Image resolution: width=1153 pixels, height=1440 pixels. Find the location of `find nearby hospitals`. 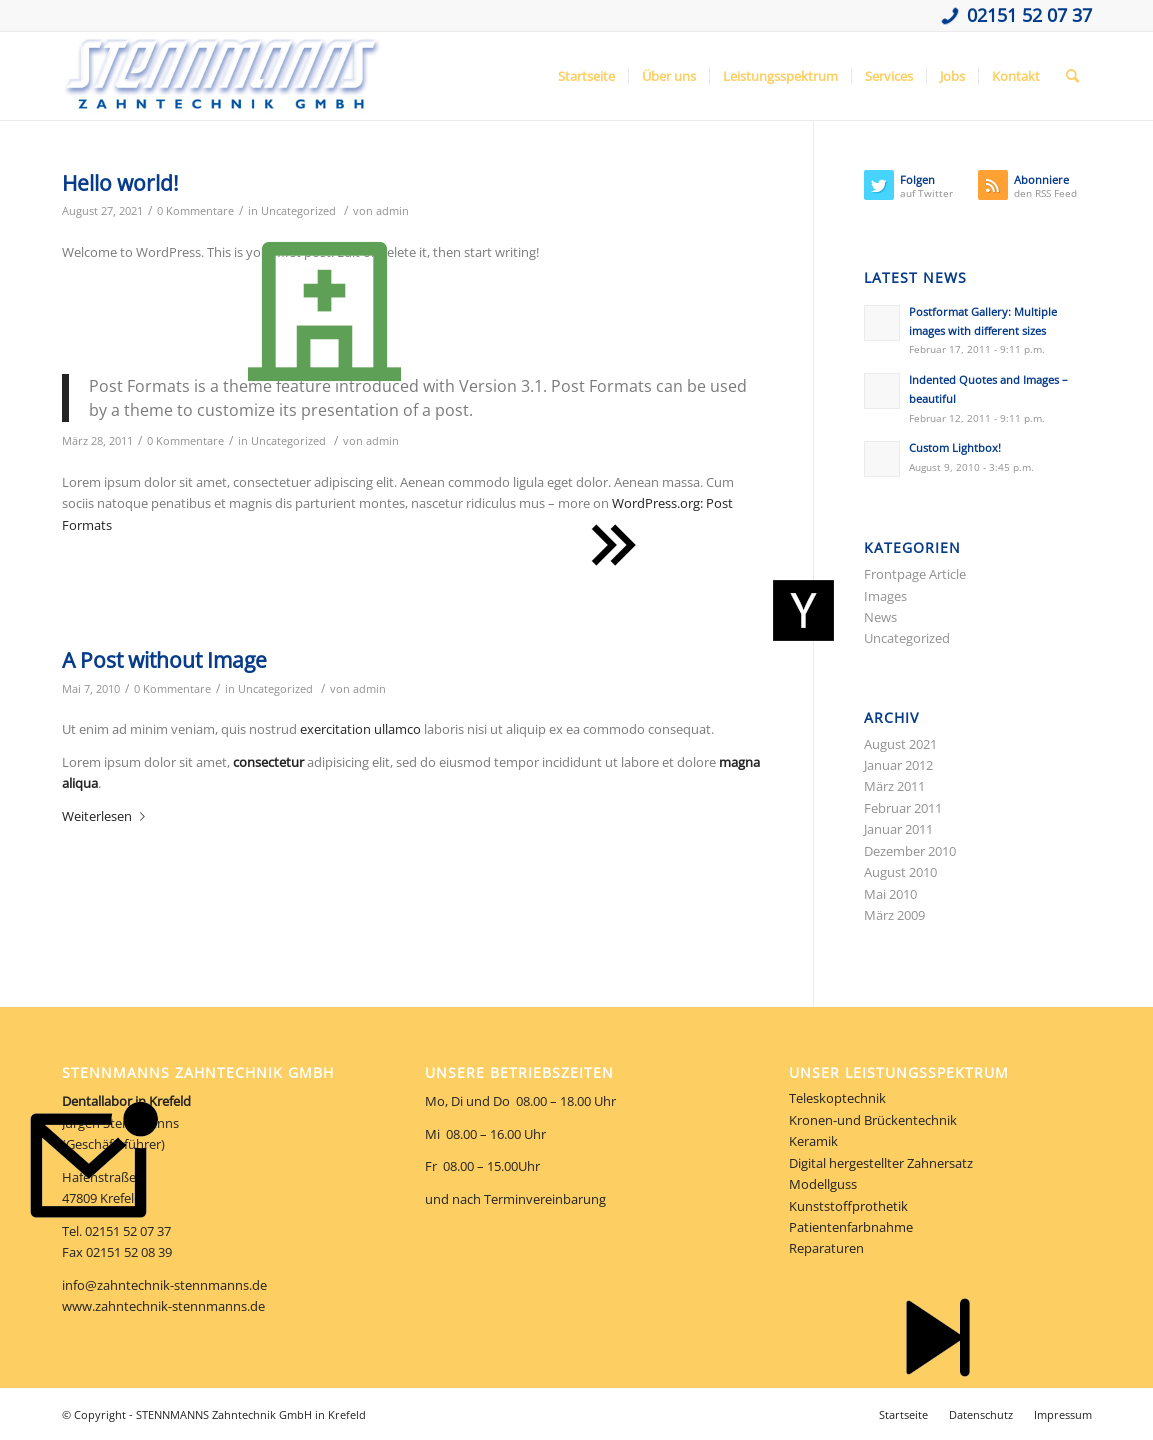

find nearby hospitals is located at coordinates (324, 311).